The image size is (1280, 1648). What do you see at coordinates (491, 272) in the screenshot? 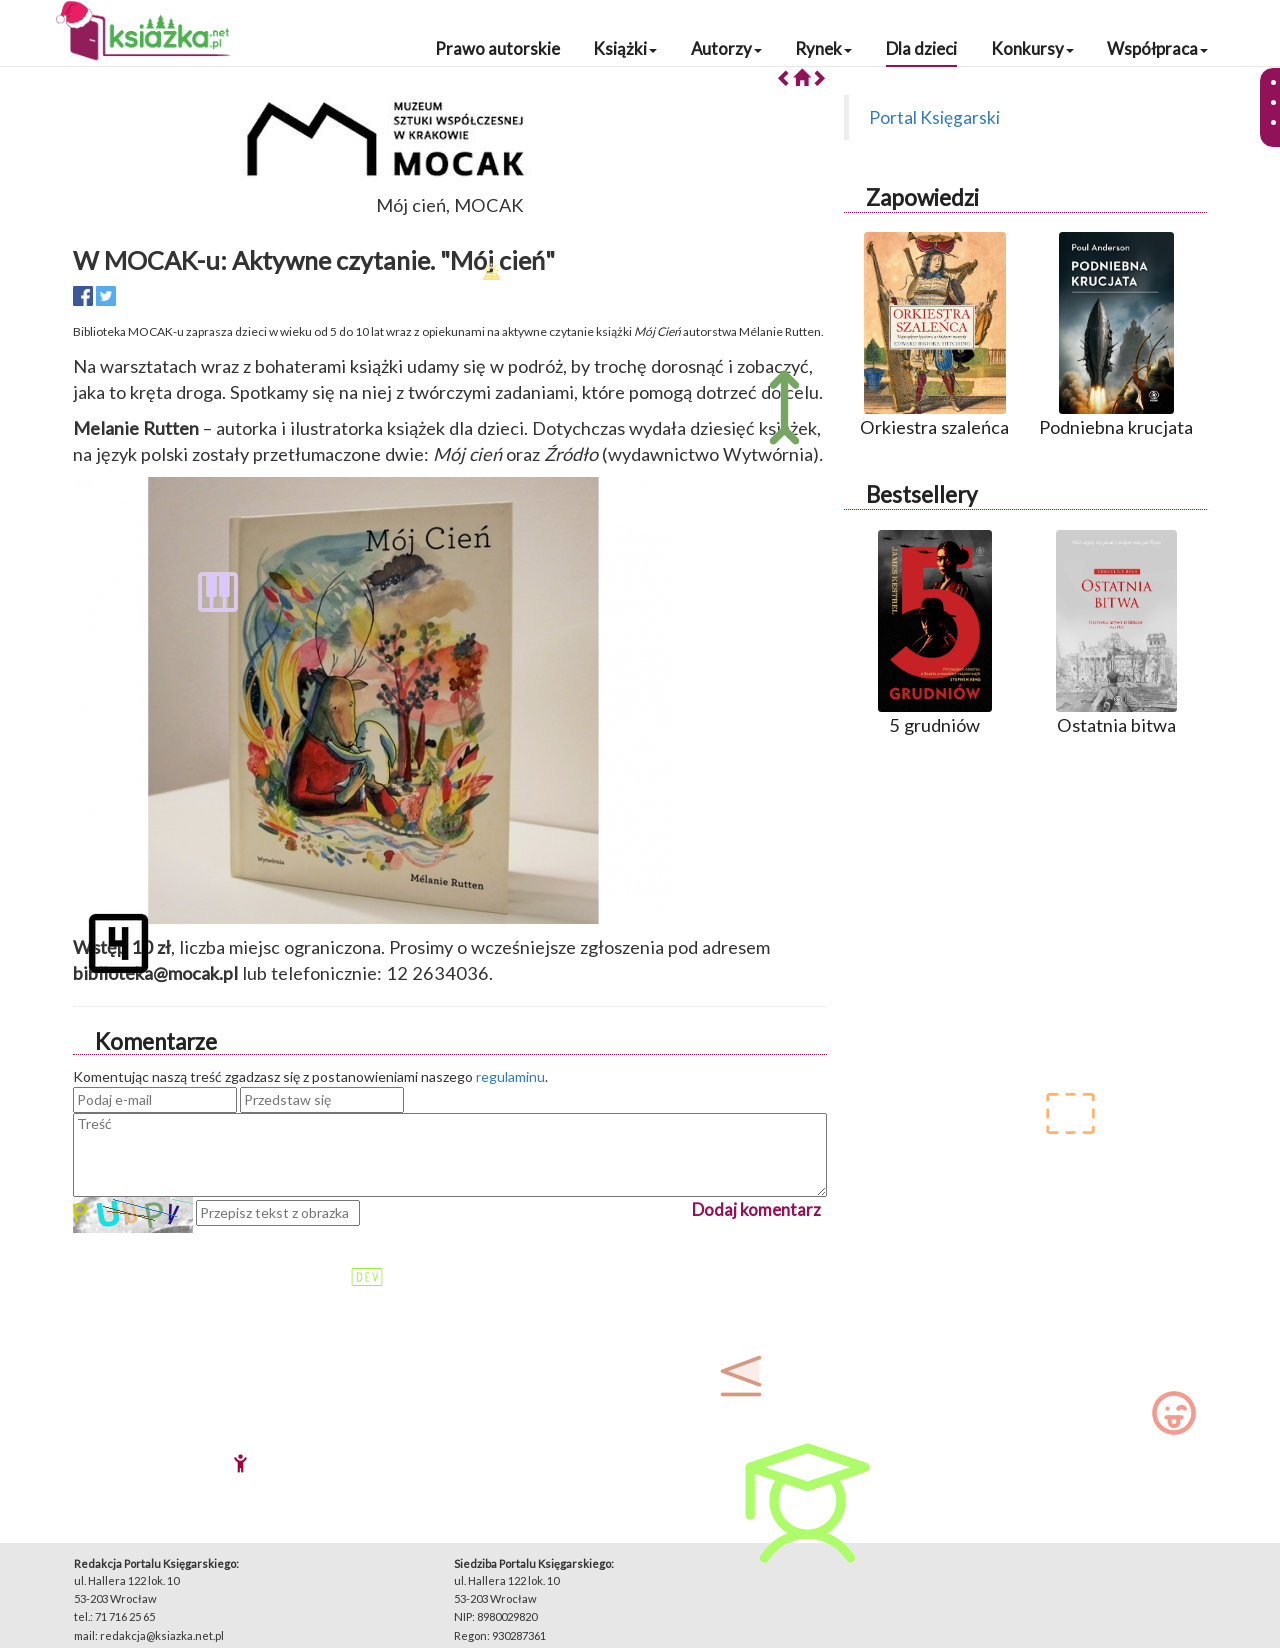
I see `access solar energy settings` at bounding box center [491, 272].